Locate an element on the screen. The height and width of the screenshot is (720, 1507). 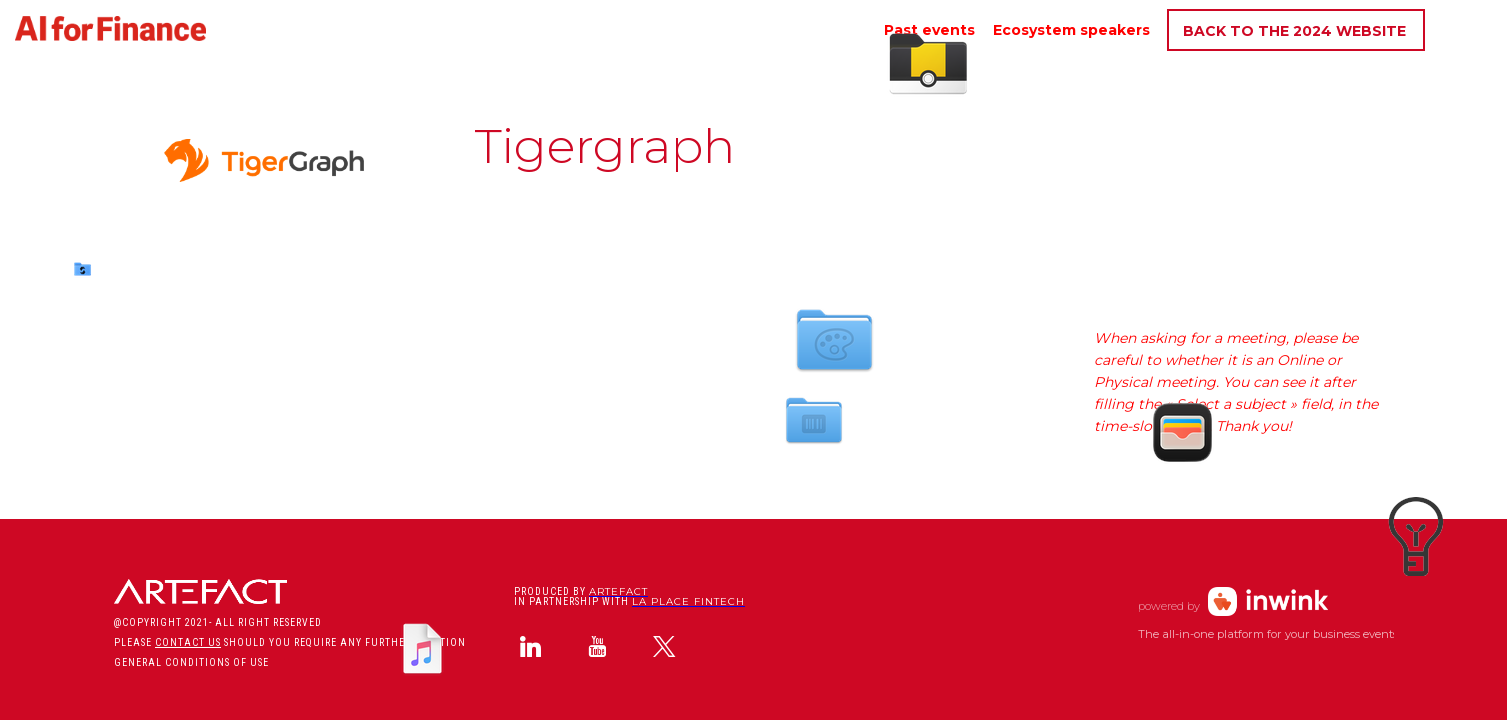
open folder containing 2D artwork files is located at coordinates (834, 339).